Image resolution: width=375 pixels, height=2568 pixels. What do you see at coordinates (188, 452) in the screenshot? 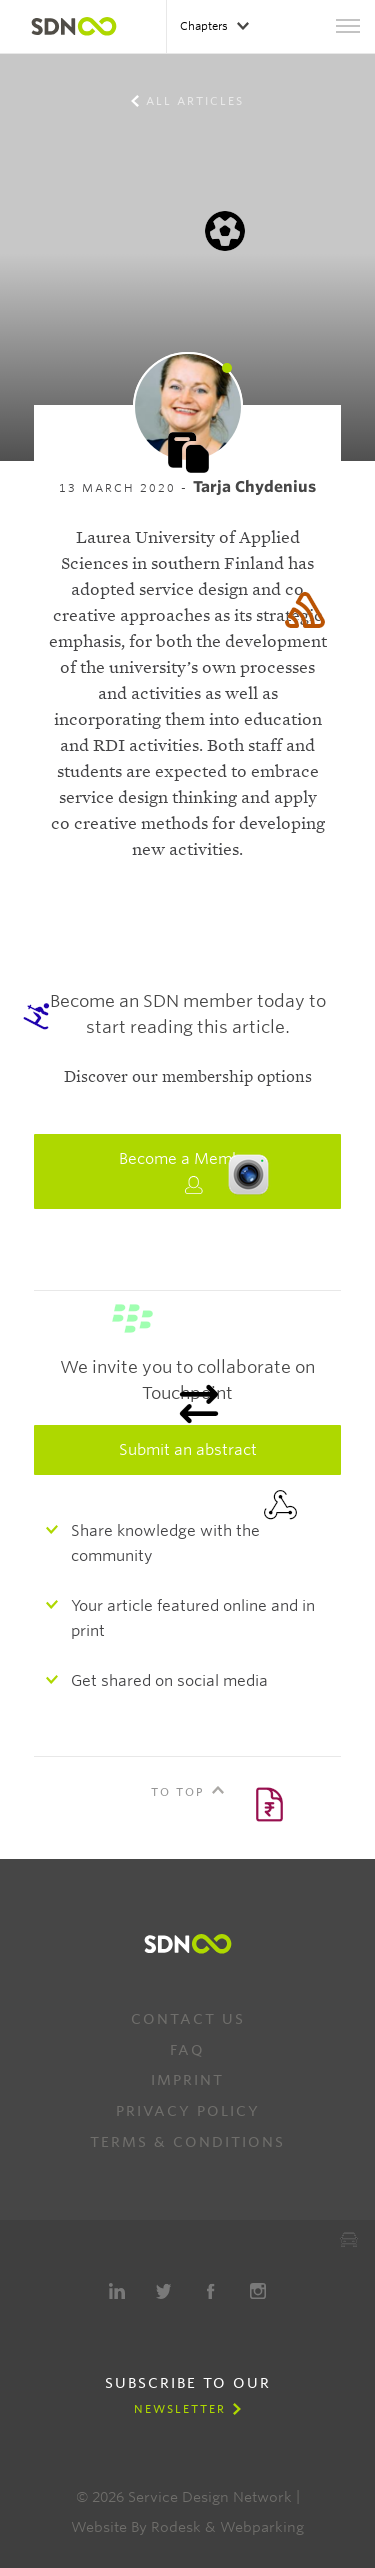
I see `copy content to clipboard` at bounding box center [188, 452].